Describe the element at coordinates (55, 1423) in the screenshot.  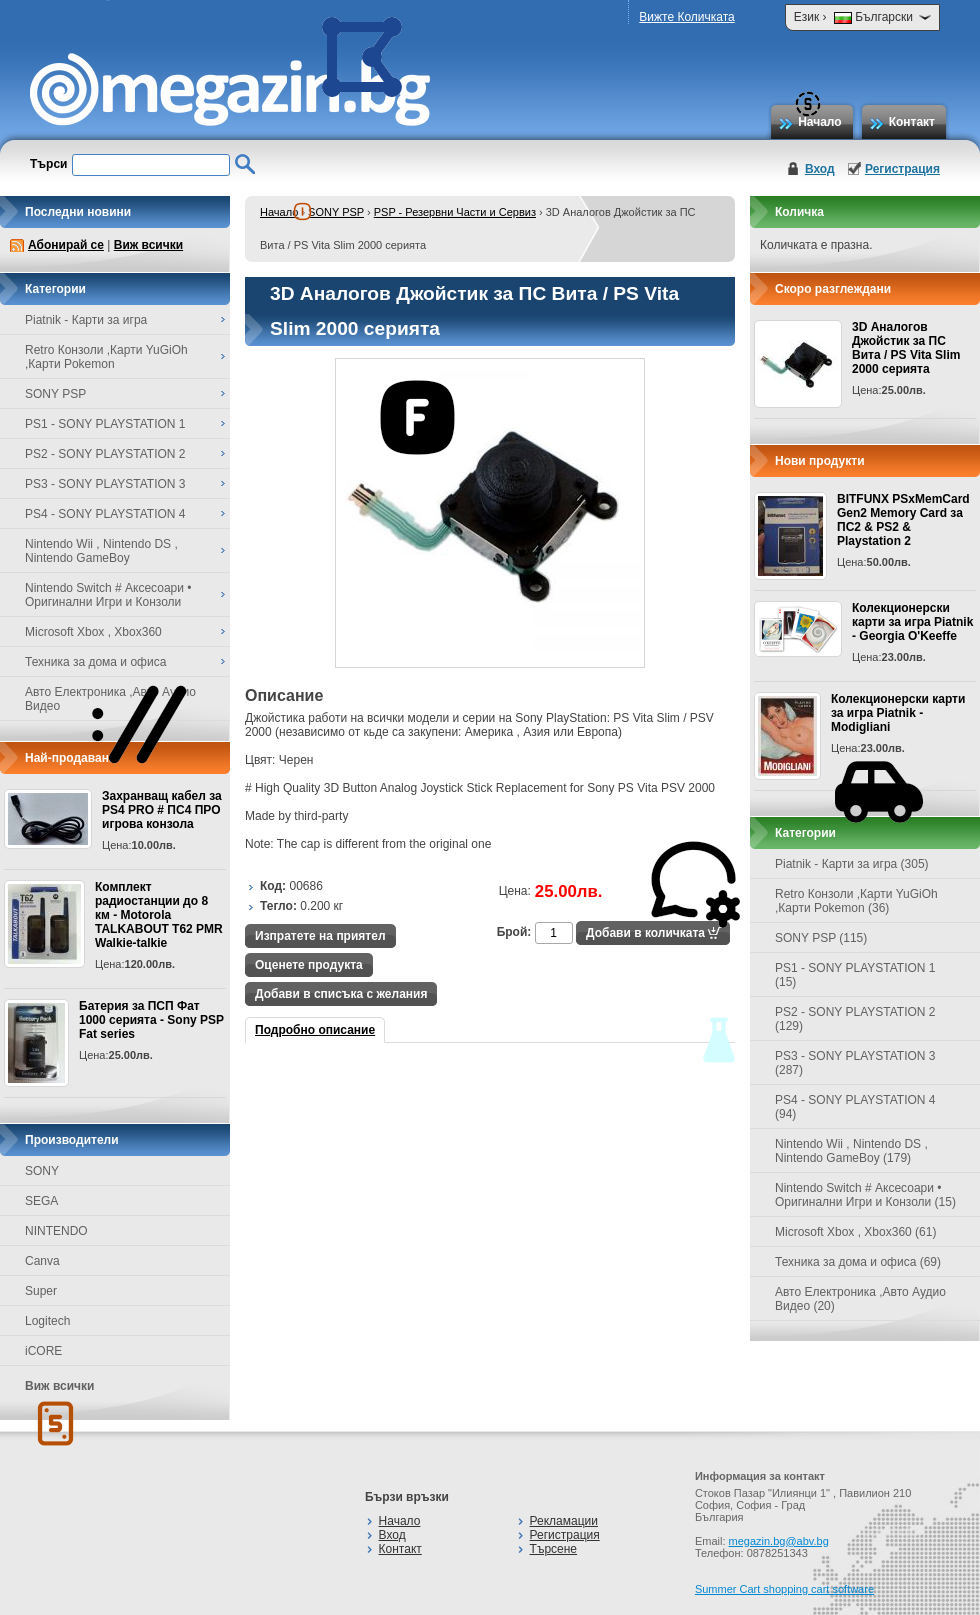
I see `represents a 5 of clubs playing card` at that location.